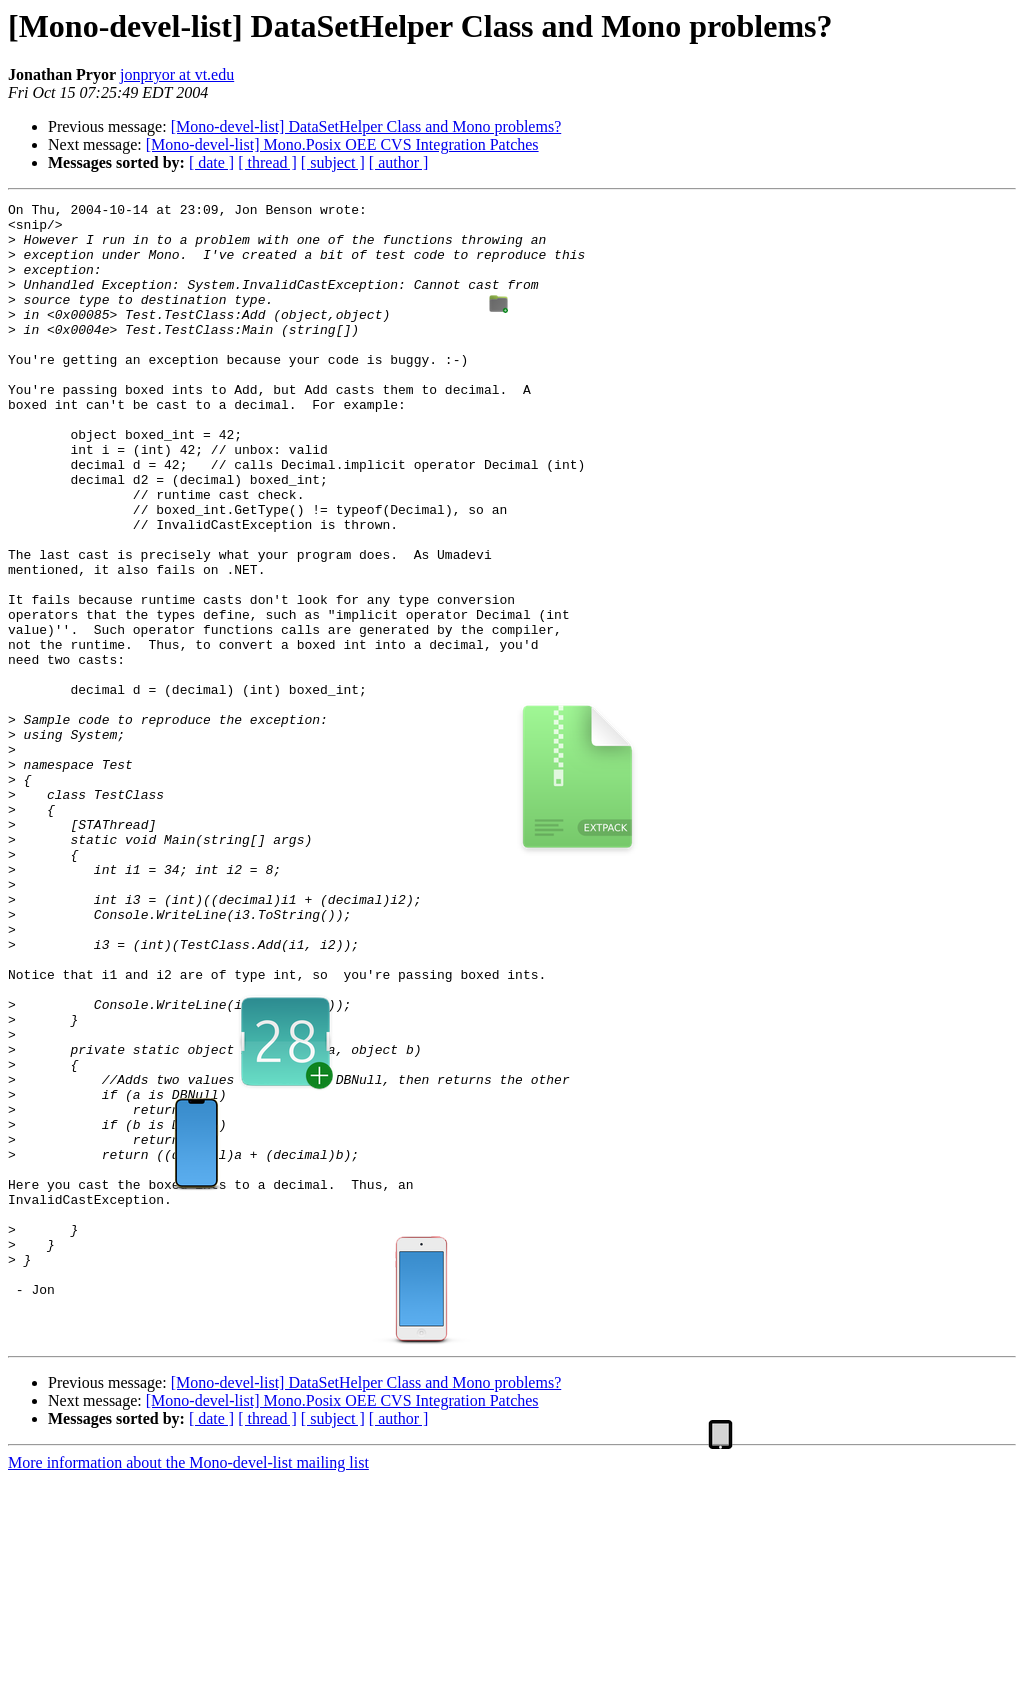 Image resolution: width=1024 pixels, height=1708 pixels. Describe the element at coordinates (498, 303) in the screenshot. I see `create a new folder` at that location.